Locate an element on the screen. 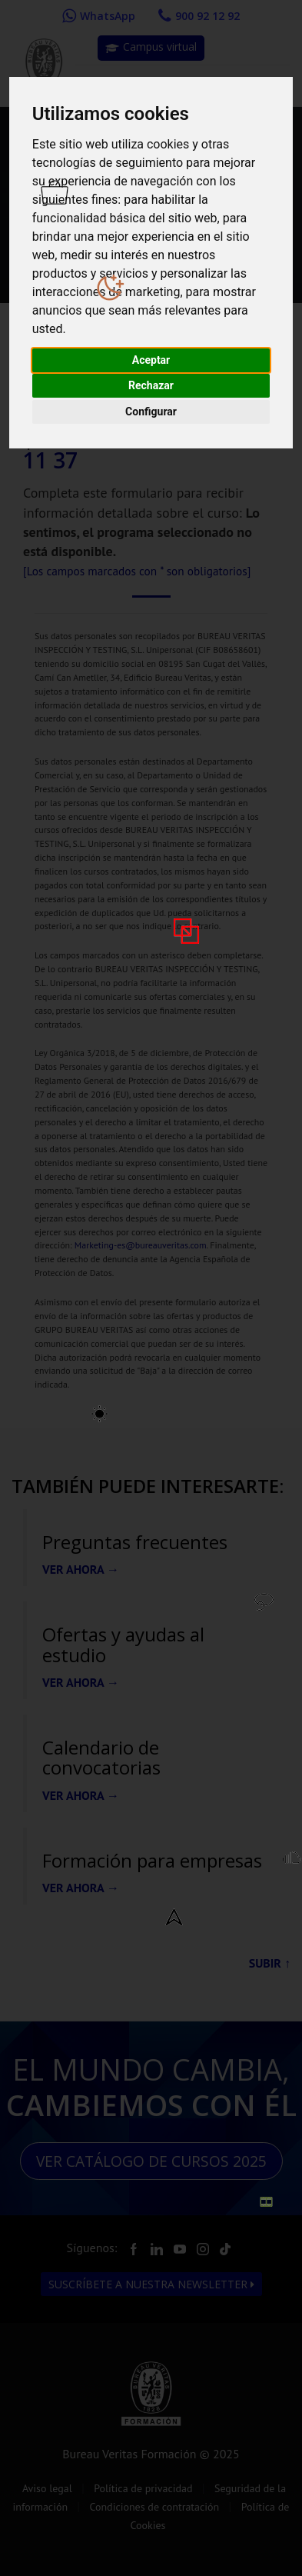  access navigation or directions is located at coordinates (174, 1918).